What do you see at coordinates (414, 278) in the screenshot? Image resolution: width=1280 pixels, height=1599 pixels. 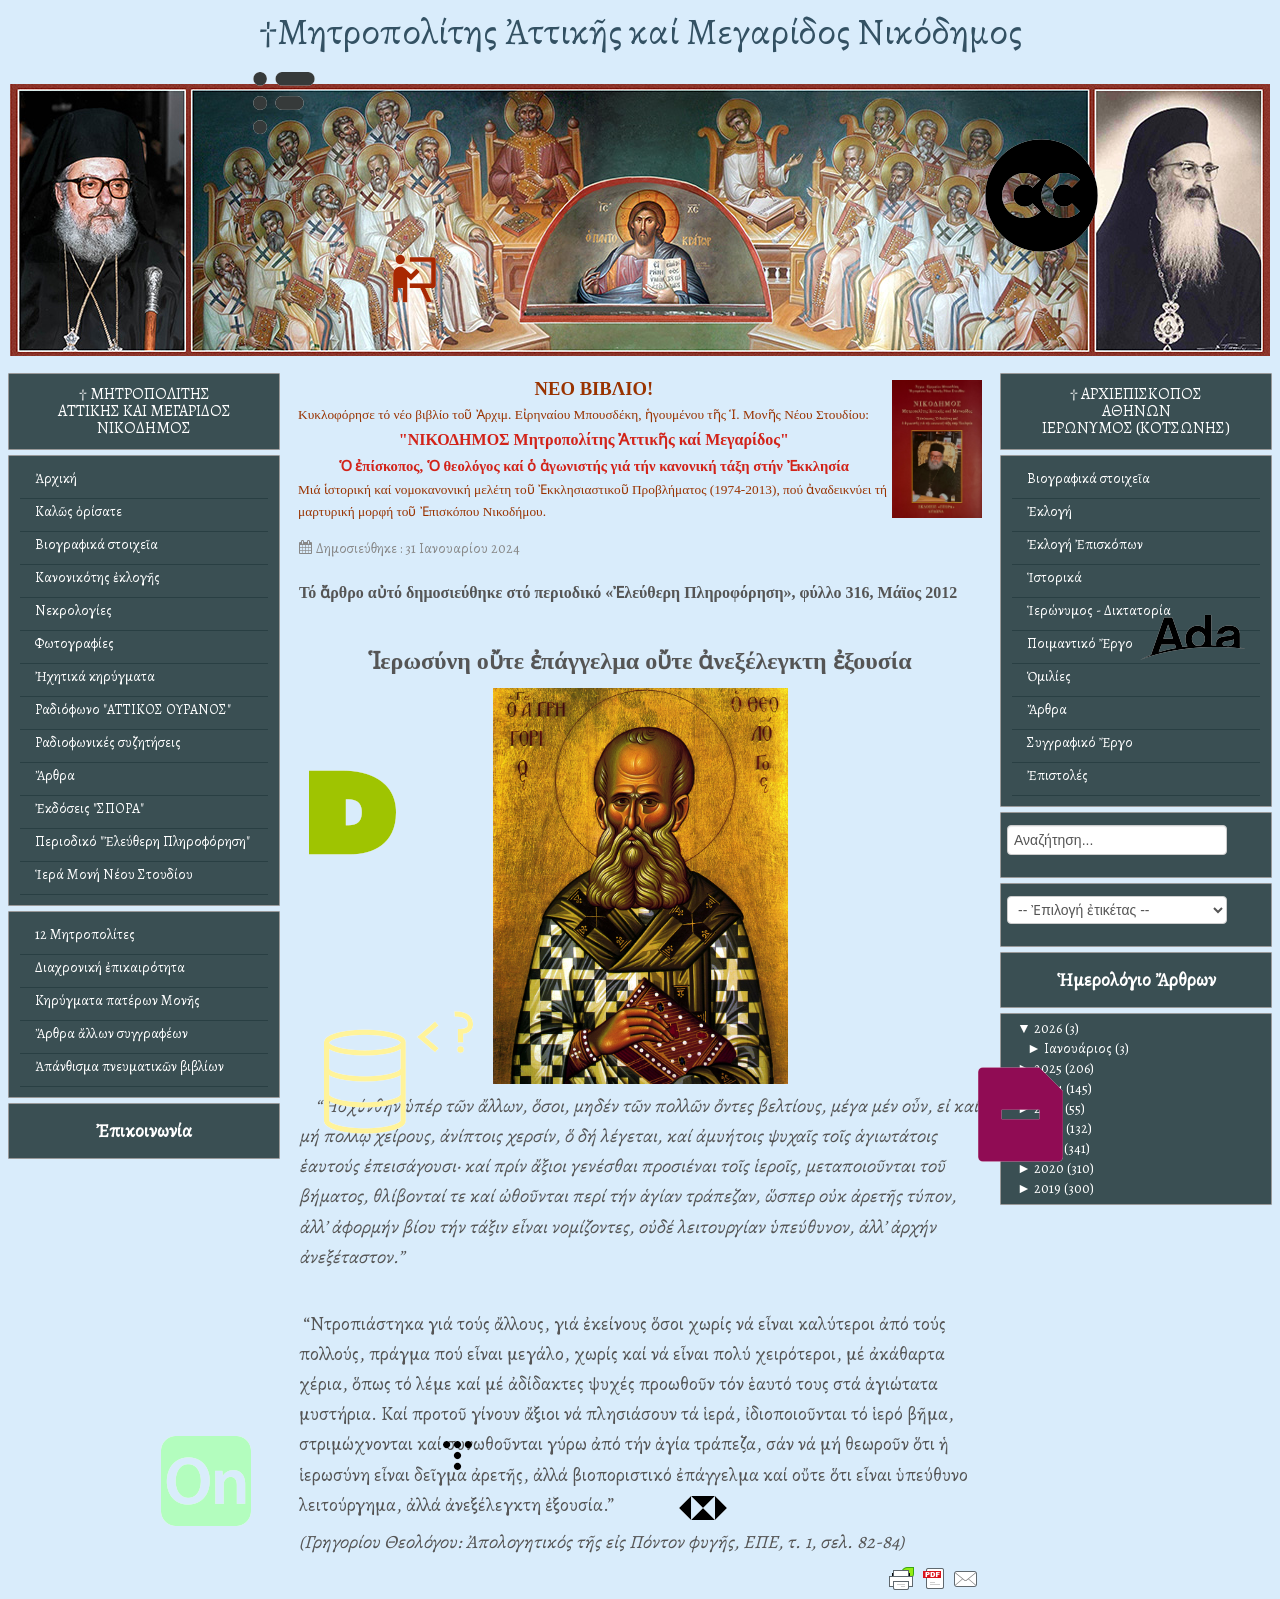 I see `start or view a presentation` at bounding box center [414, 278].